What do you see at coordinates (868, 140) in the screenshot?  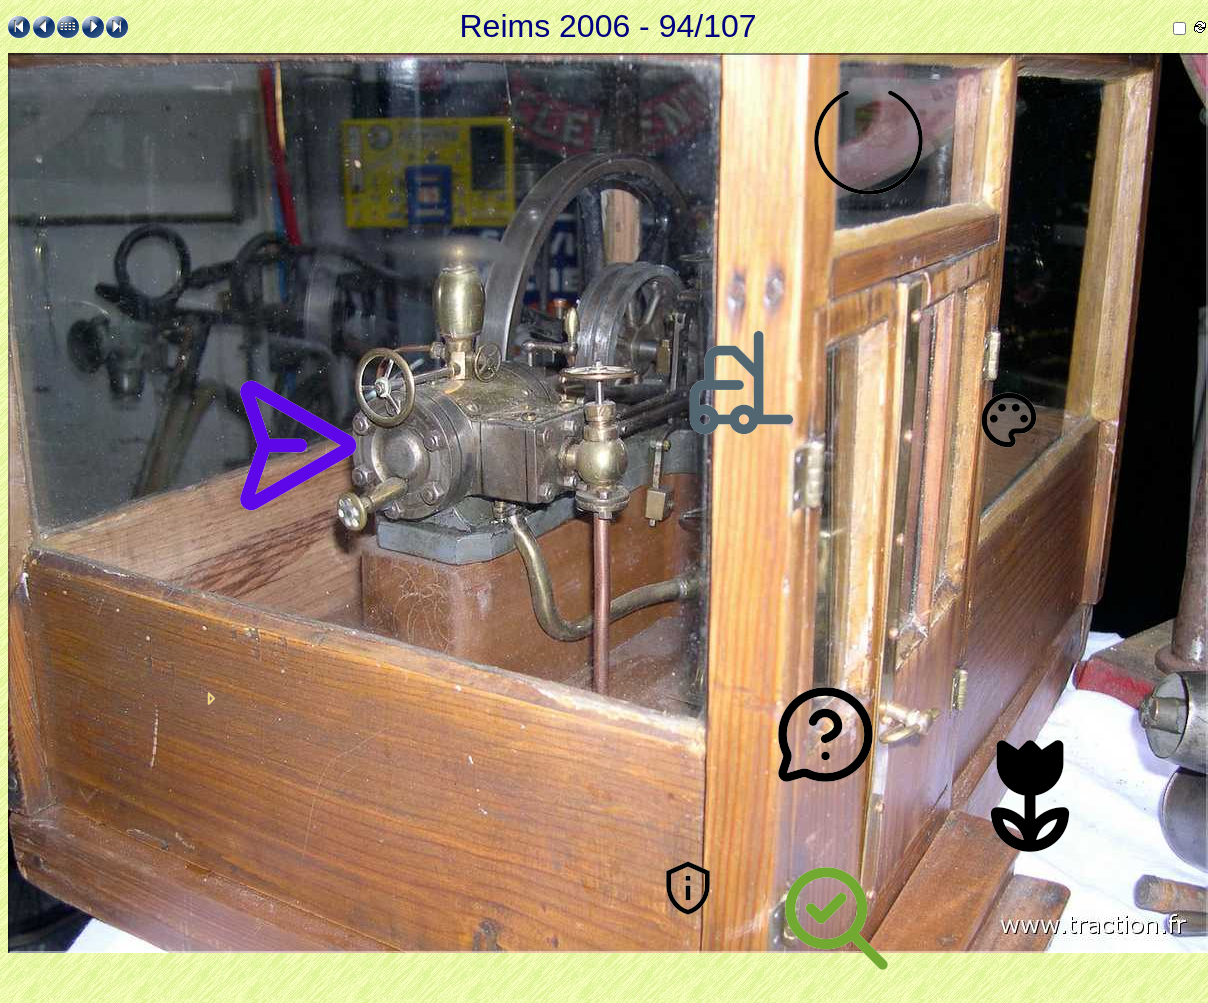 I see `loading or processing in progress` at bounding box center [868, 140].